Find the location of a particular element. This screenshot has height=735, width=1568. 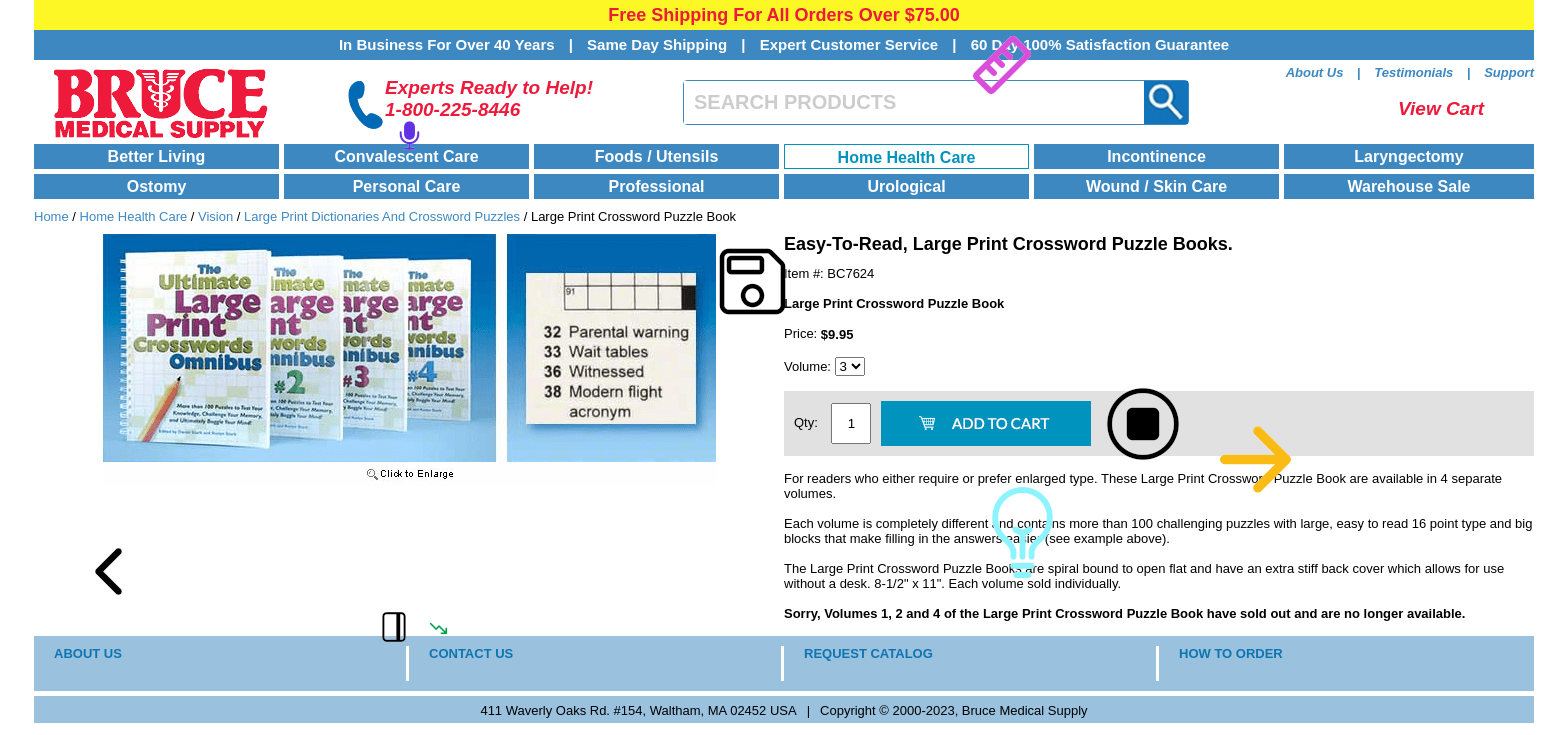

indicates a declining trend or decrease in value is located at coordinates (438, 628).